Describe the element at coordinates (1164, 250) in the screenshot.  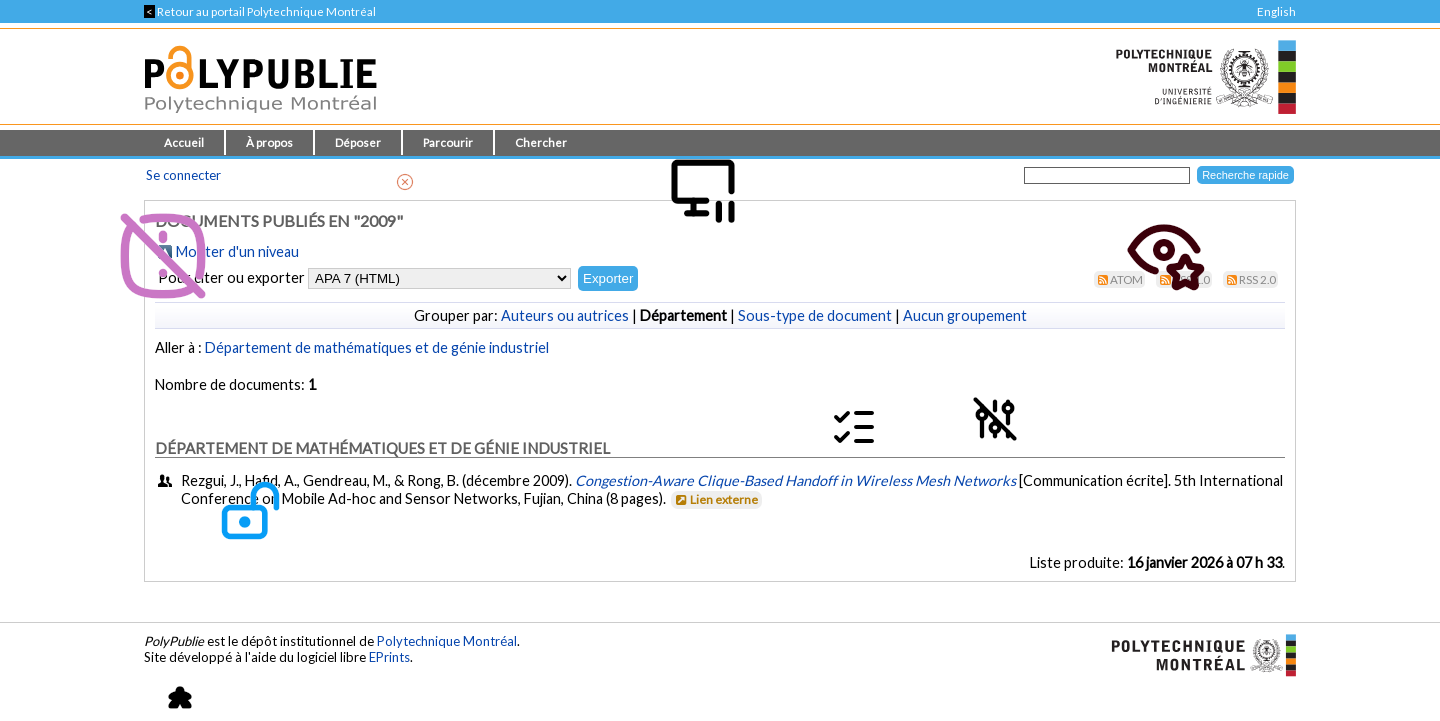
I see `add to favorites or watchlist` at that location.